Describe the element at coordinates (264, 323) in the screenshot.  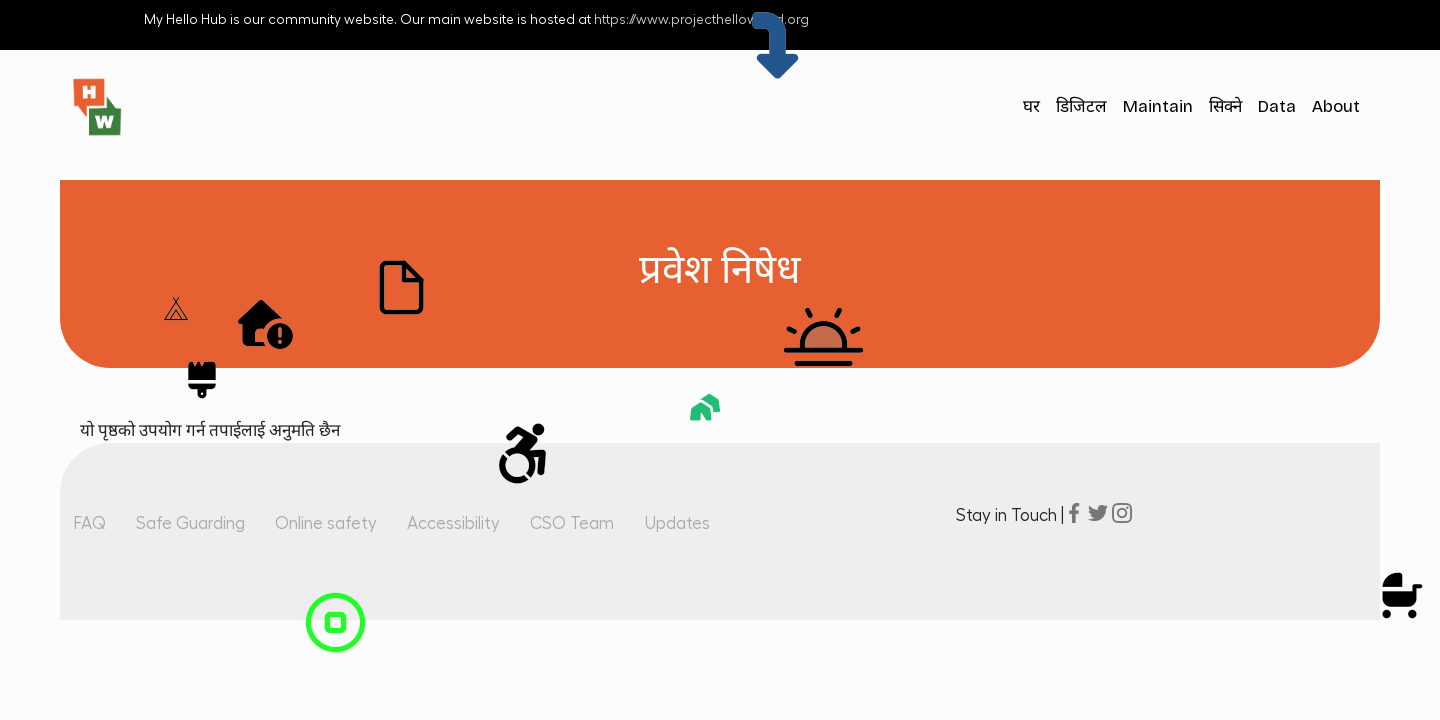
I see `home alert or warning notification` at that location.